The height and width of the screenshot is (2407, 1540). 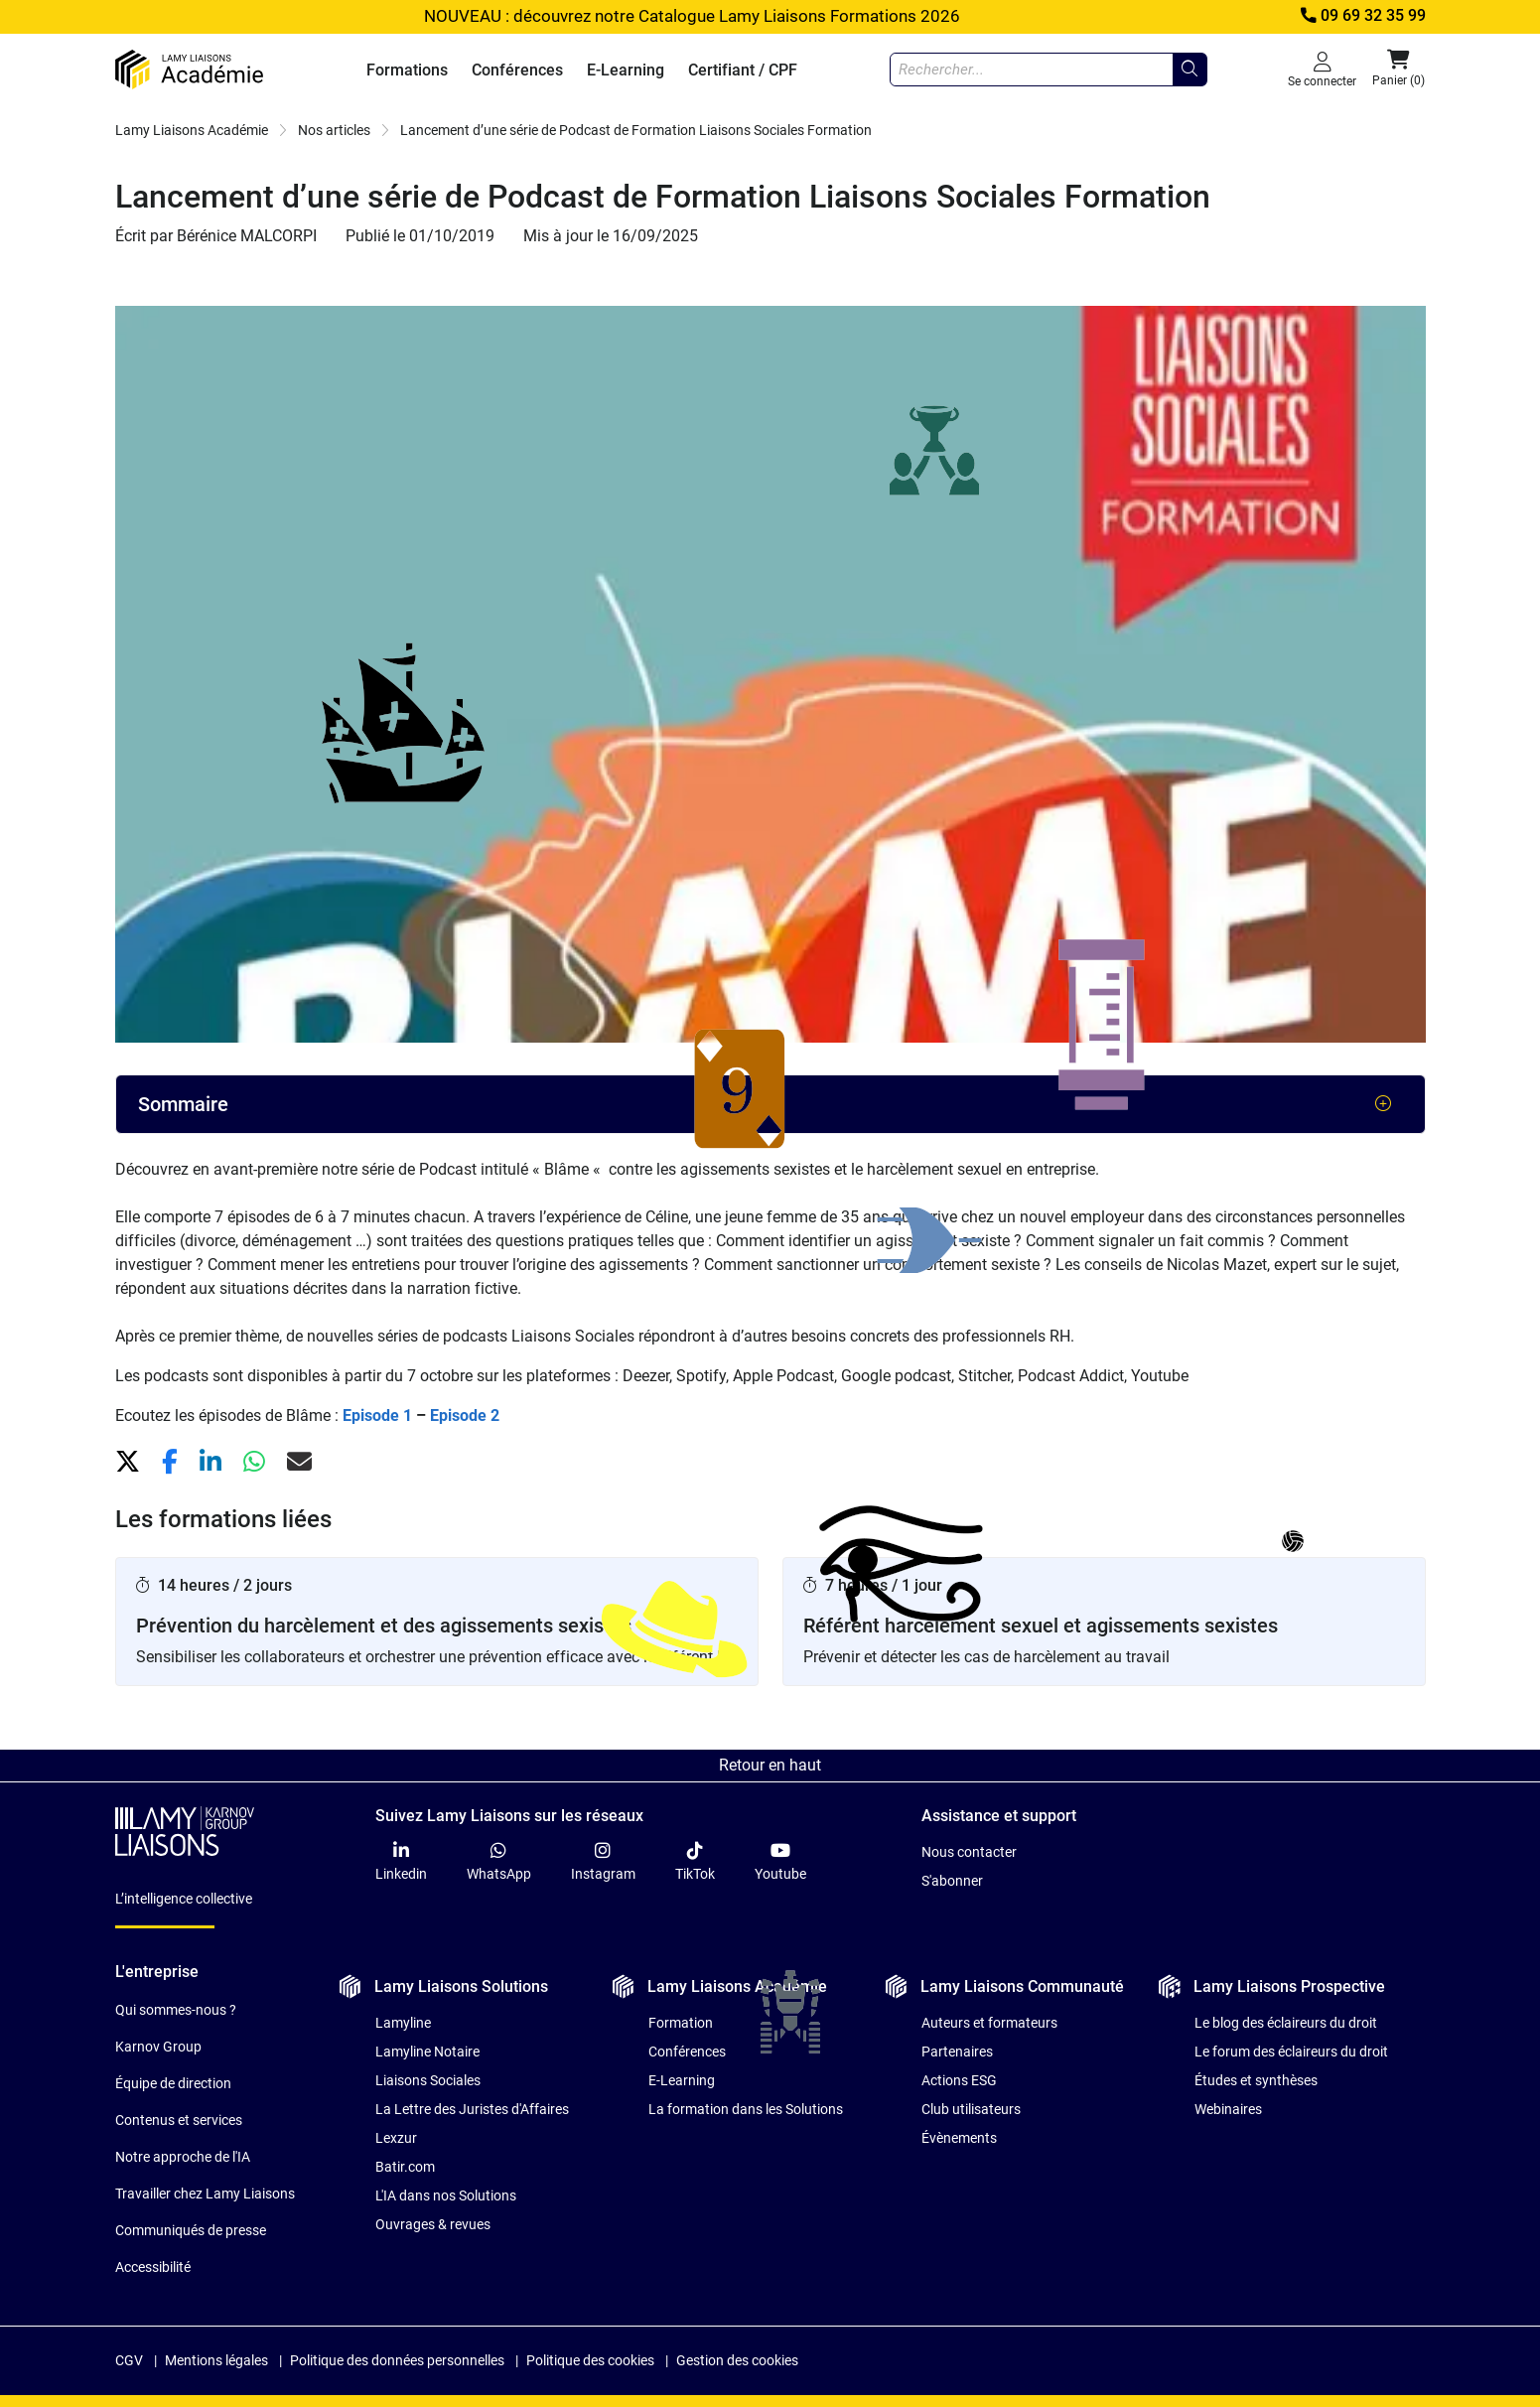 What do you see at coordinates (934, 449) in the screenshot?
I see `view champions or tournament winners` at bounding box center [934, 449].